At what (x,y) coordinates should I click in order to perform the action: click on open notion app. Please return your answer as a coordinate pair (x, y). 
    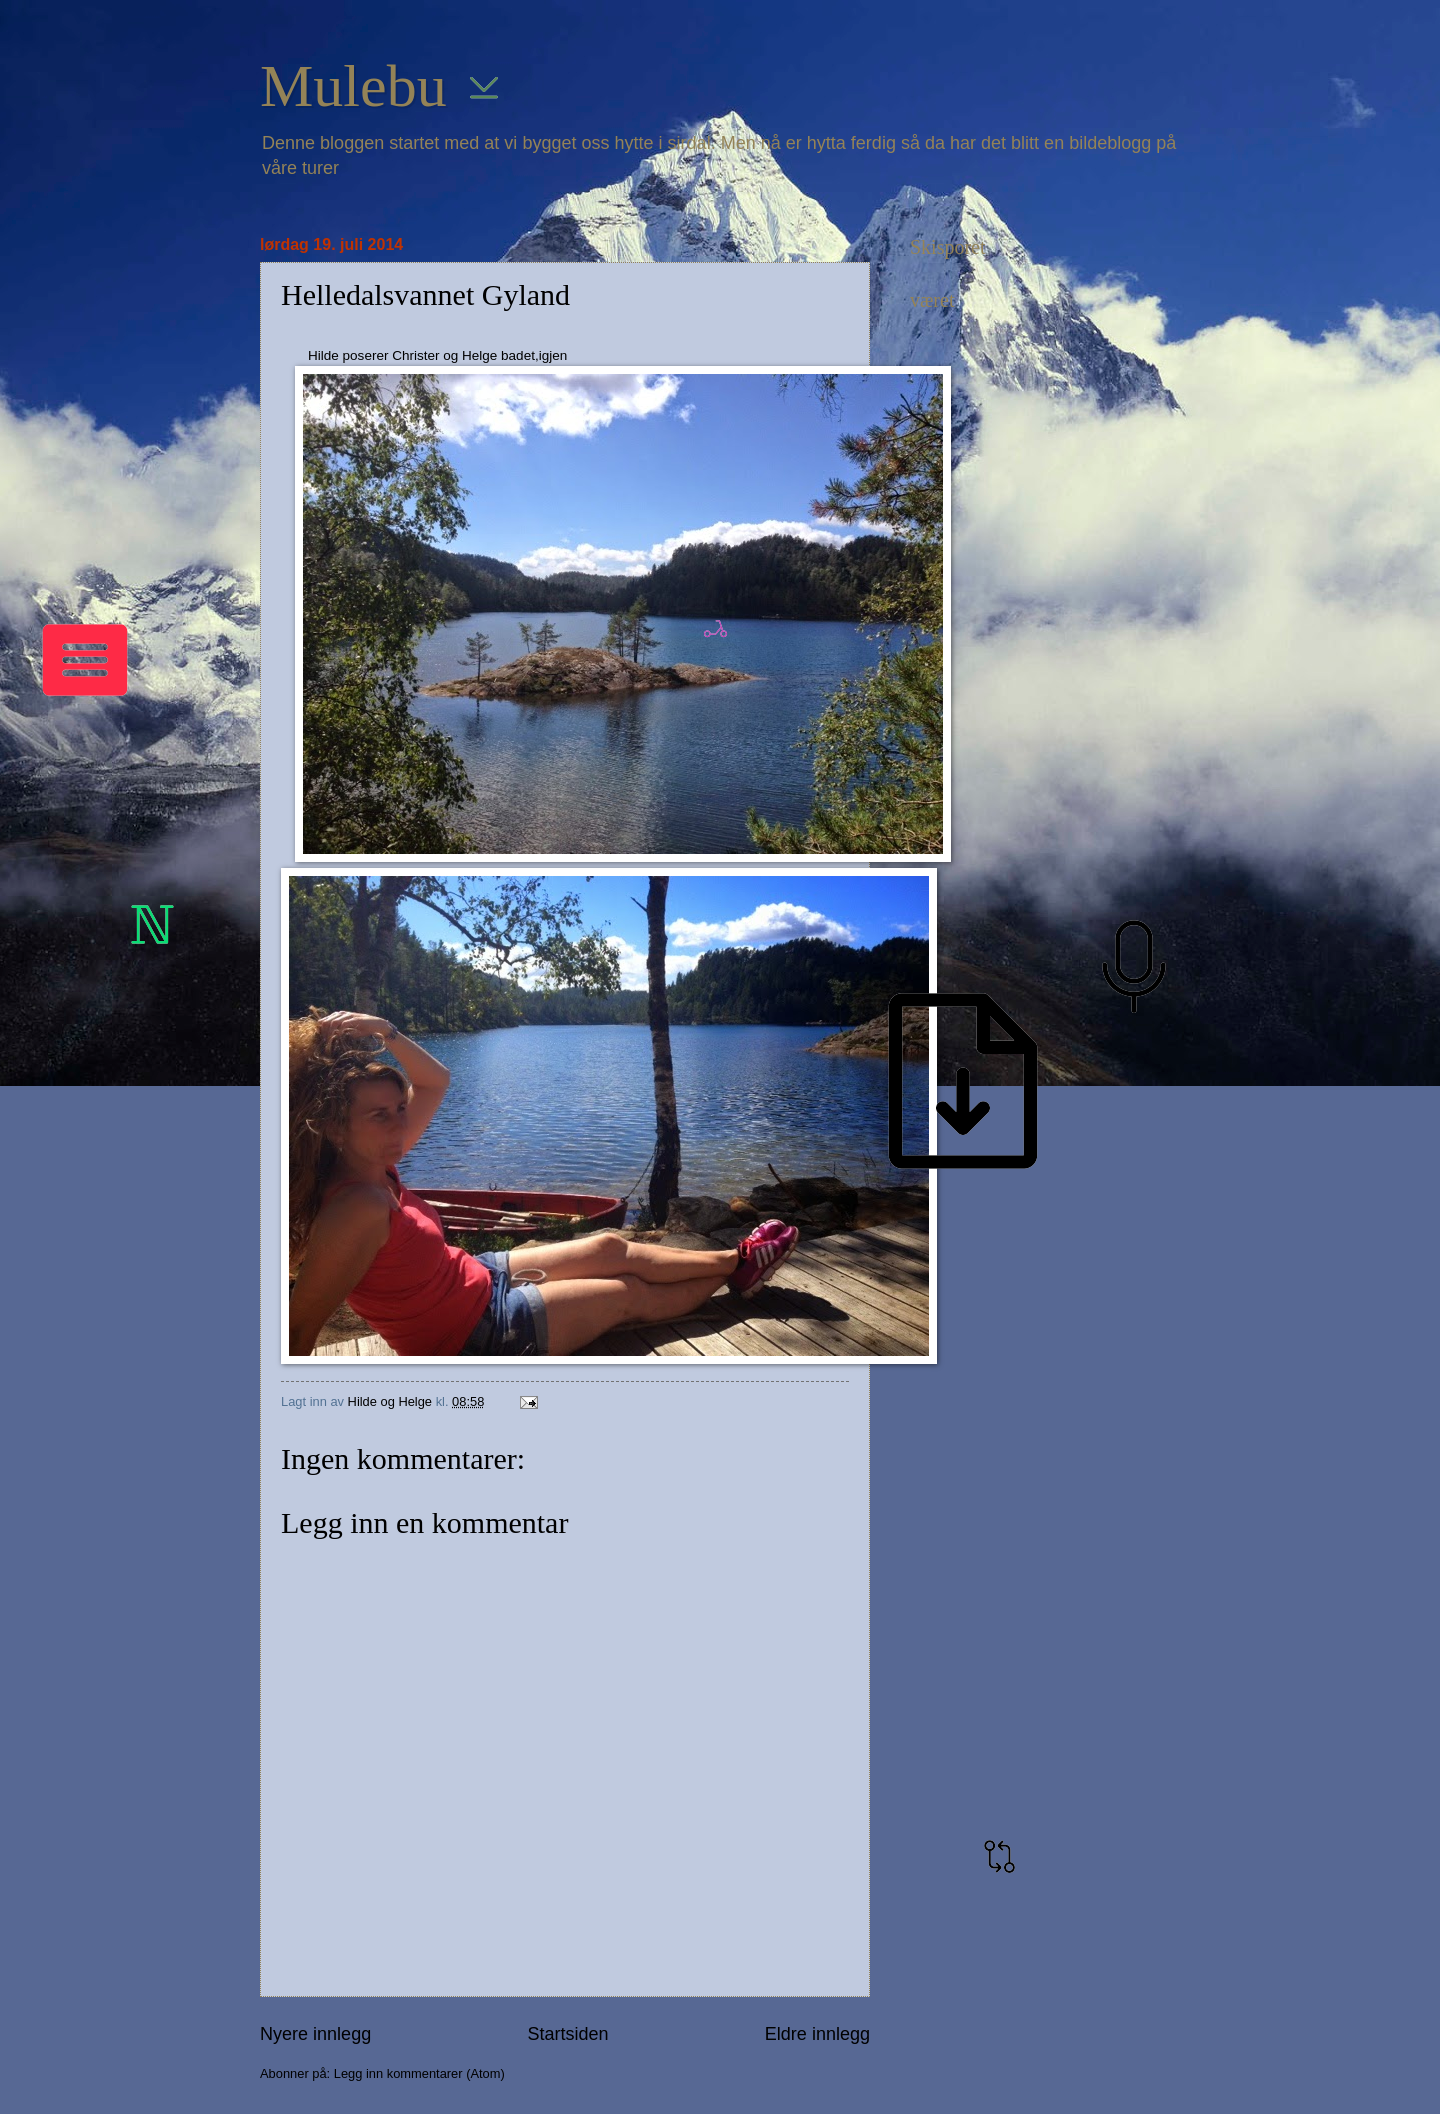
    Looking at the image, I should click on (152, 924).